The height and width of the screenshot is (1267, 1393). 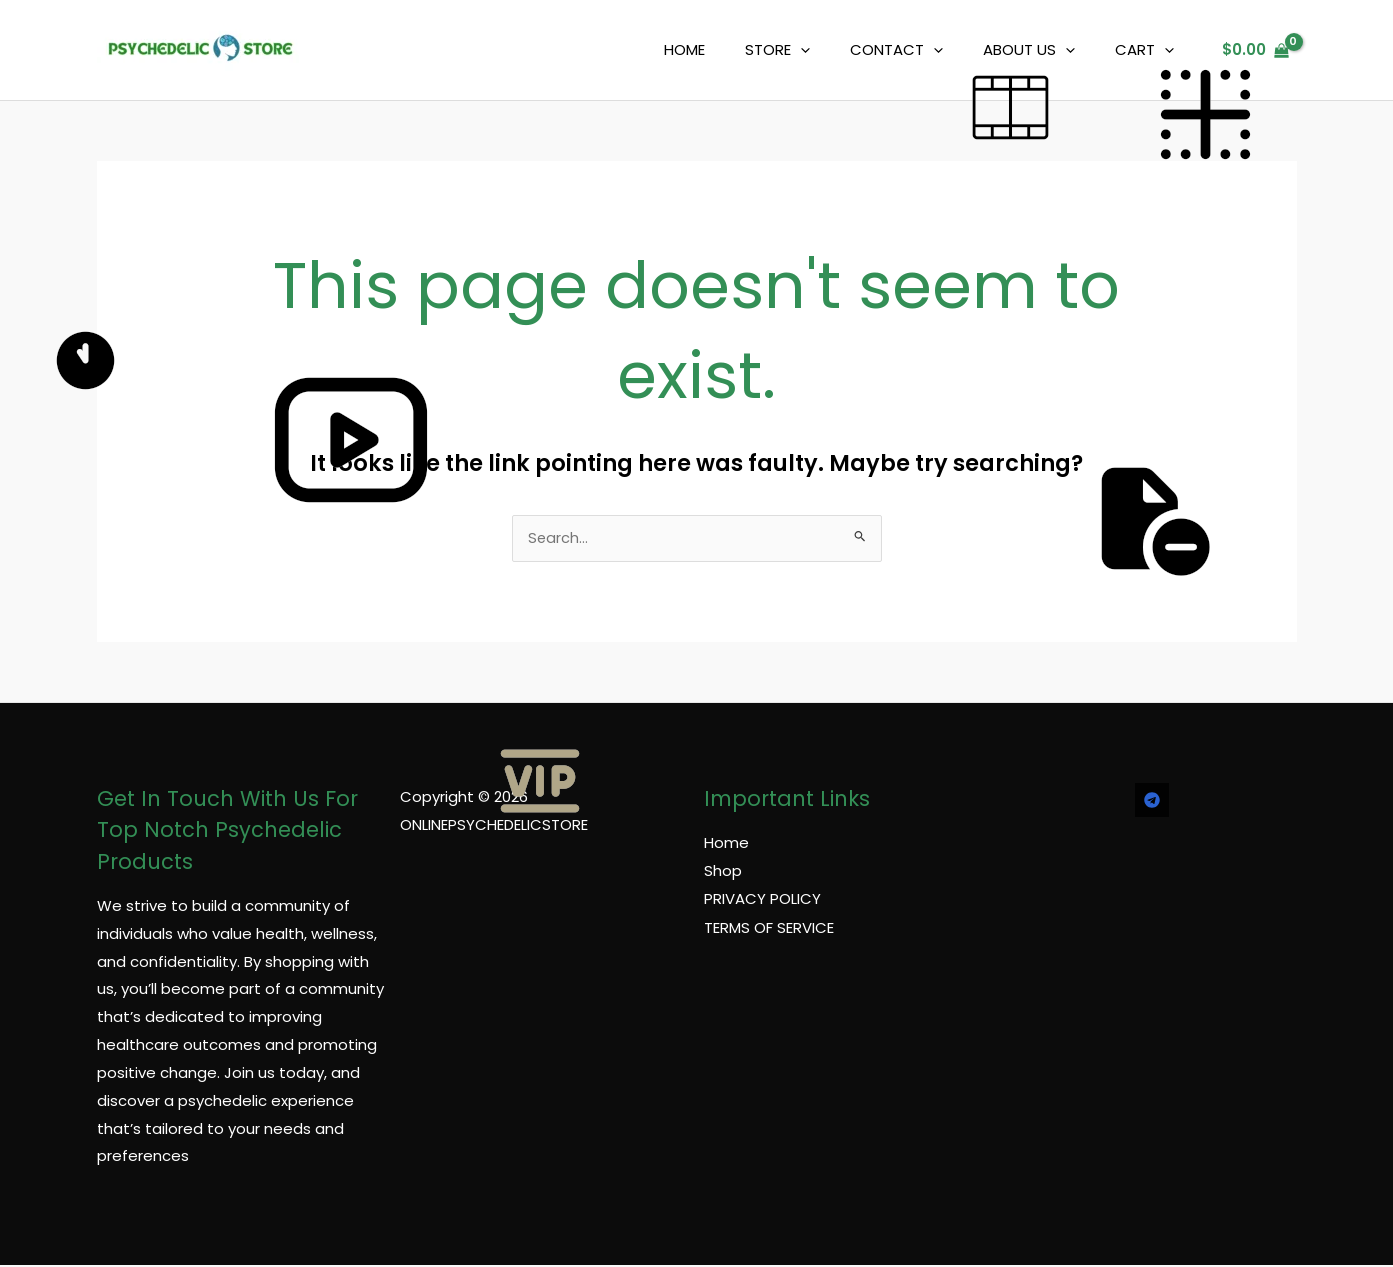 What do you see at coordinates (540, 781) in the screenshot?
I see `access VIP member benefits or status` at bounding box center [540, 781].